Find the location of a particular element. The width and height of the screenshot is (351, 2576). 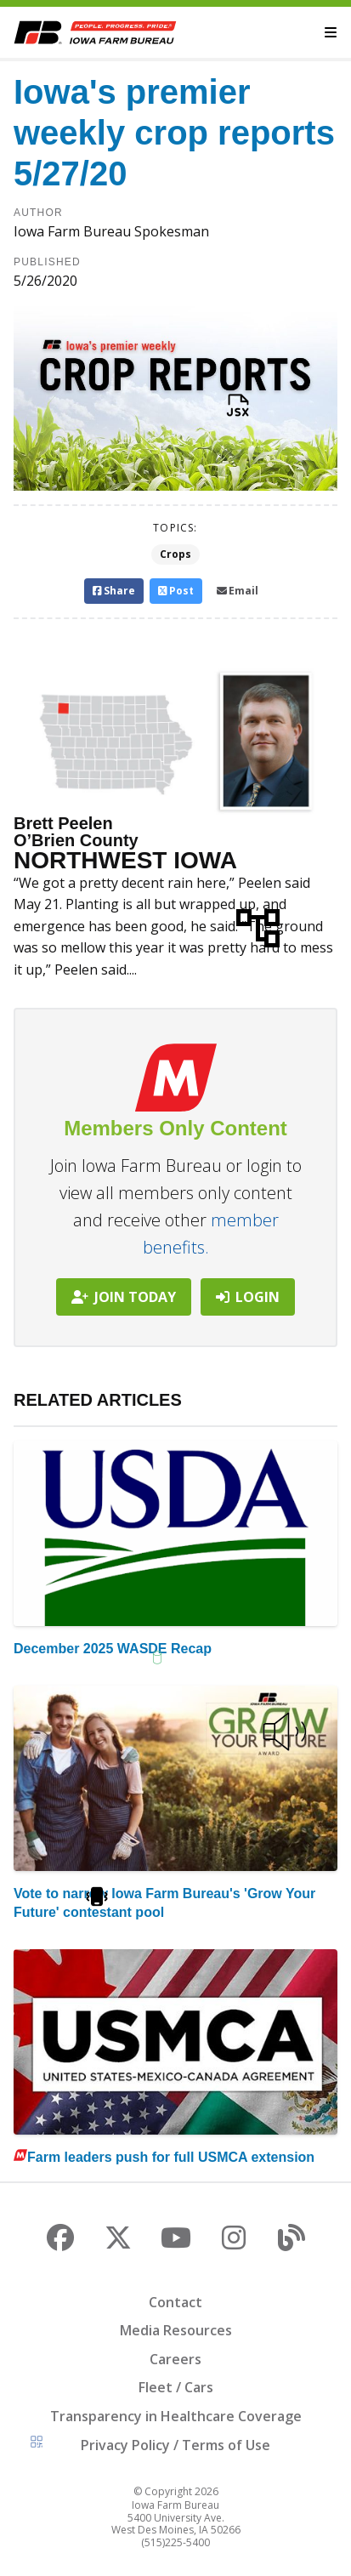

scan a qr code is located at coordinates (37, 2442).